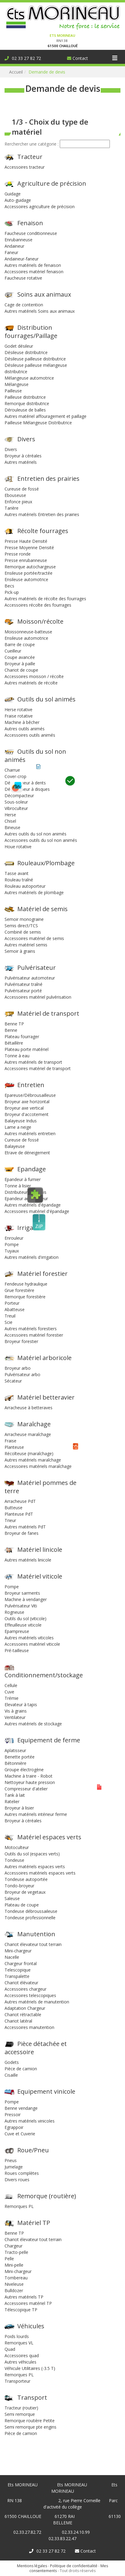  Describe the element at coordinates (39, 1222) in the screenshot. I see `open or extract a compressed zip file` at that location.